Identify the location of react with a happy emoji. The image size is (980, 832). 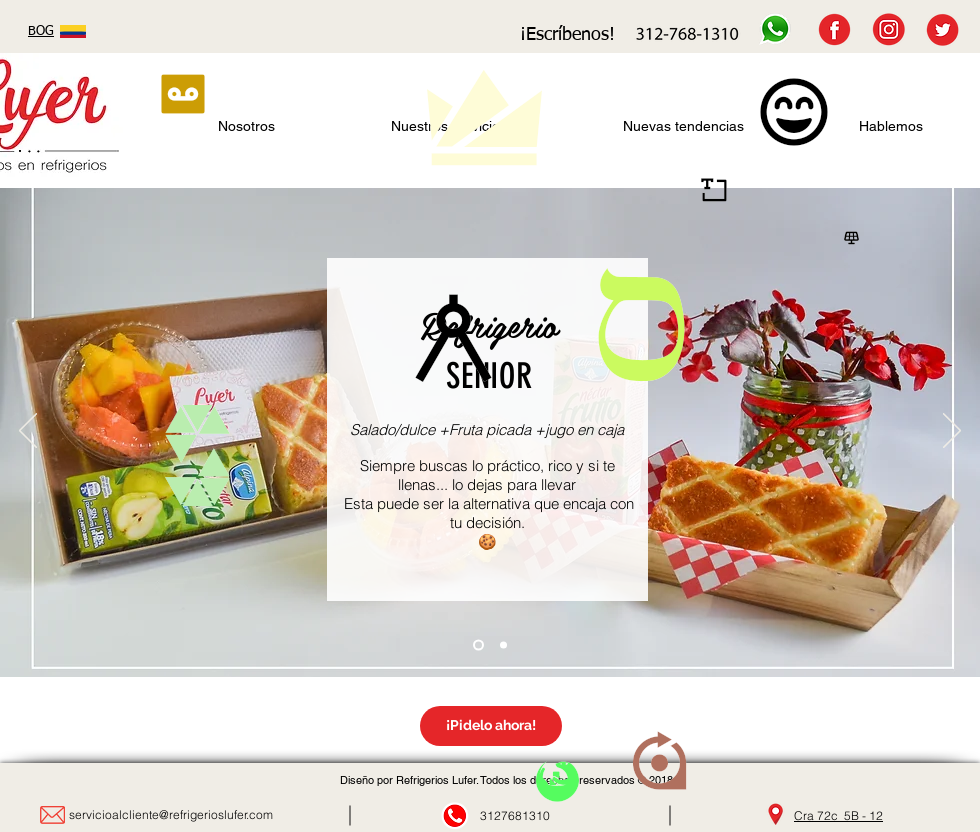
(794, 112).